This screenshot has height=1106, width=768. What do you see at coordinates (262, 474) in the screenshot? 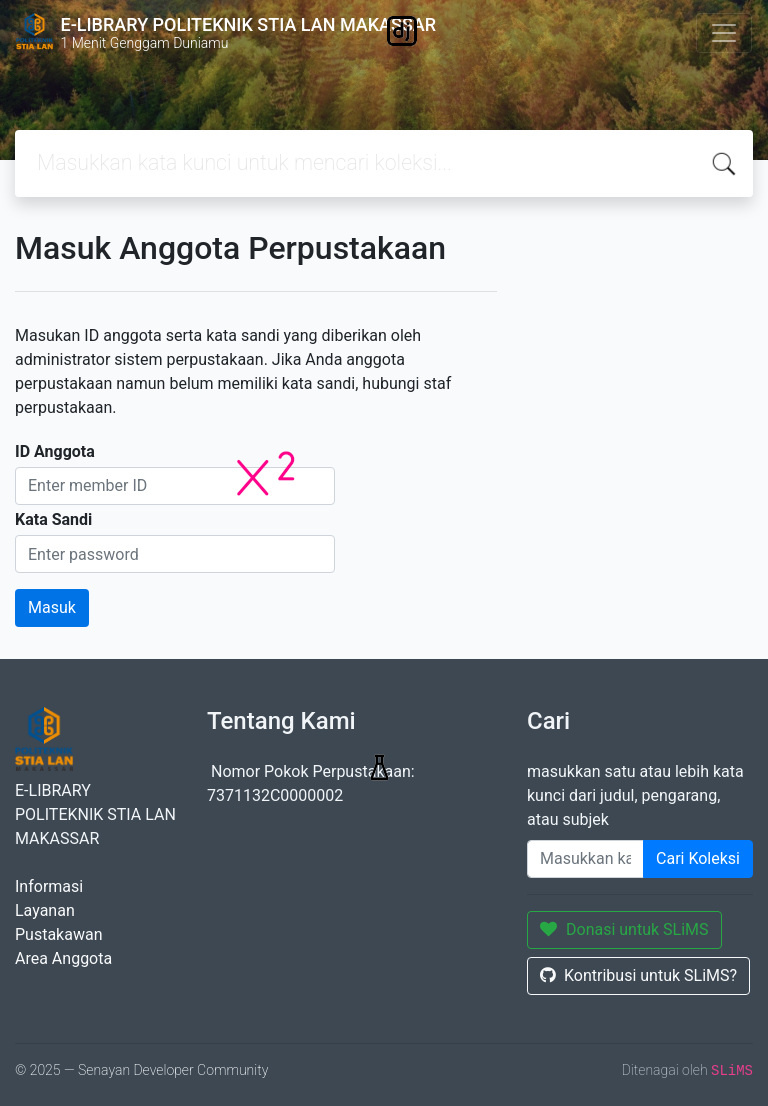
I see `apply superscript formatting to selected text` at bounding box center [262, 474].